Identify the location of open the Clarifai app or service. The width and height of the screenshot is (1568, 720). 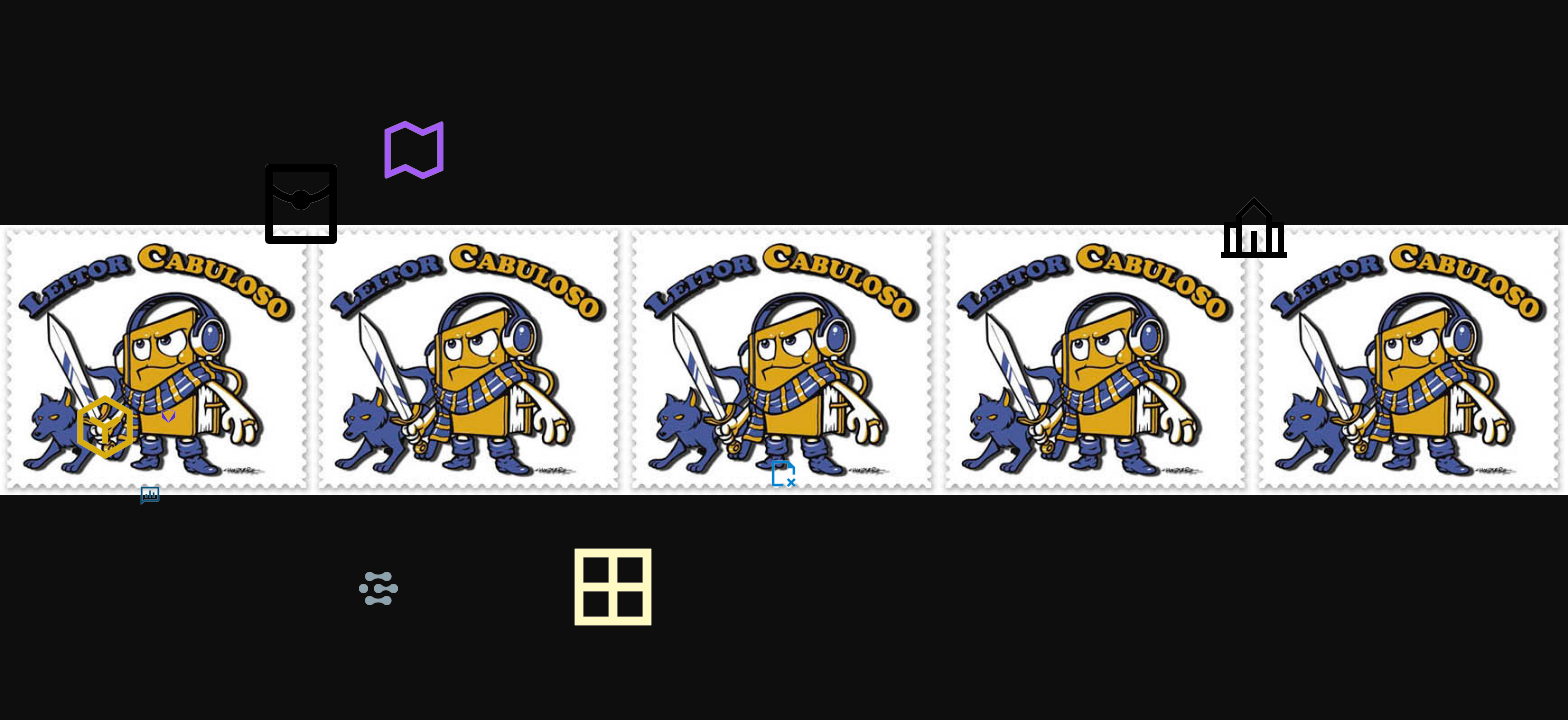
(378, 588).